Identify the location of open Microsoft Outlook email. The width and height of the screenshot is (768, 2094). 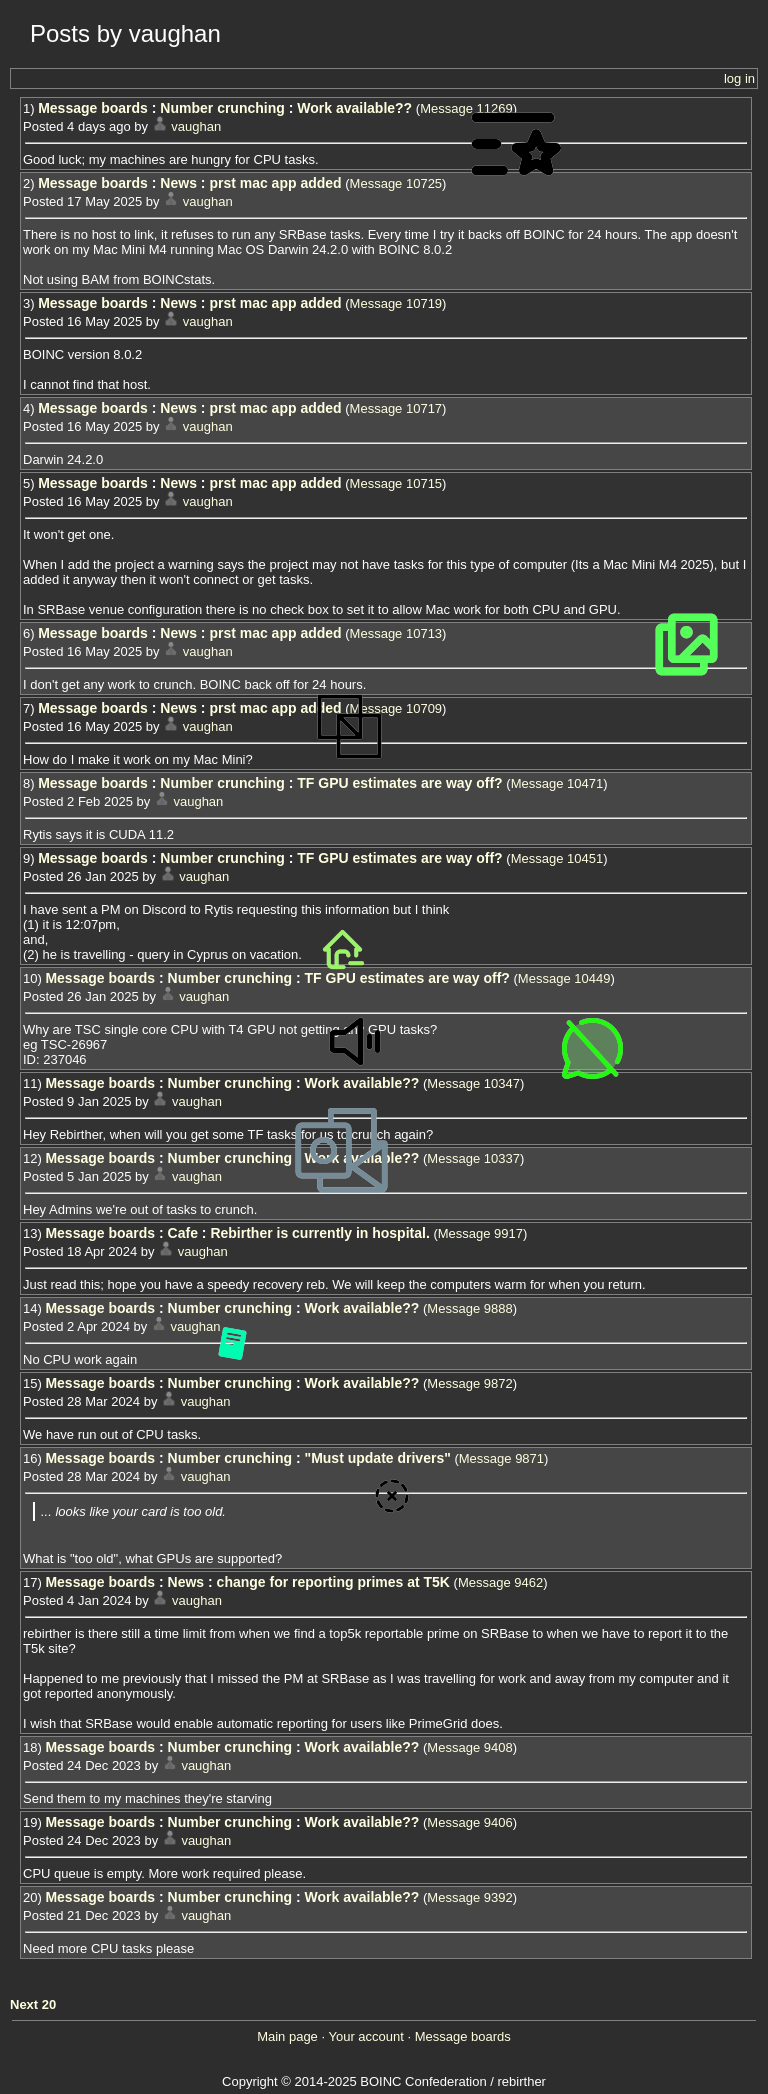
(341, 1150).